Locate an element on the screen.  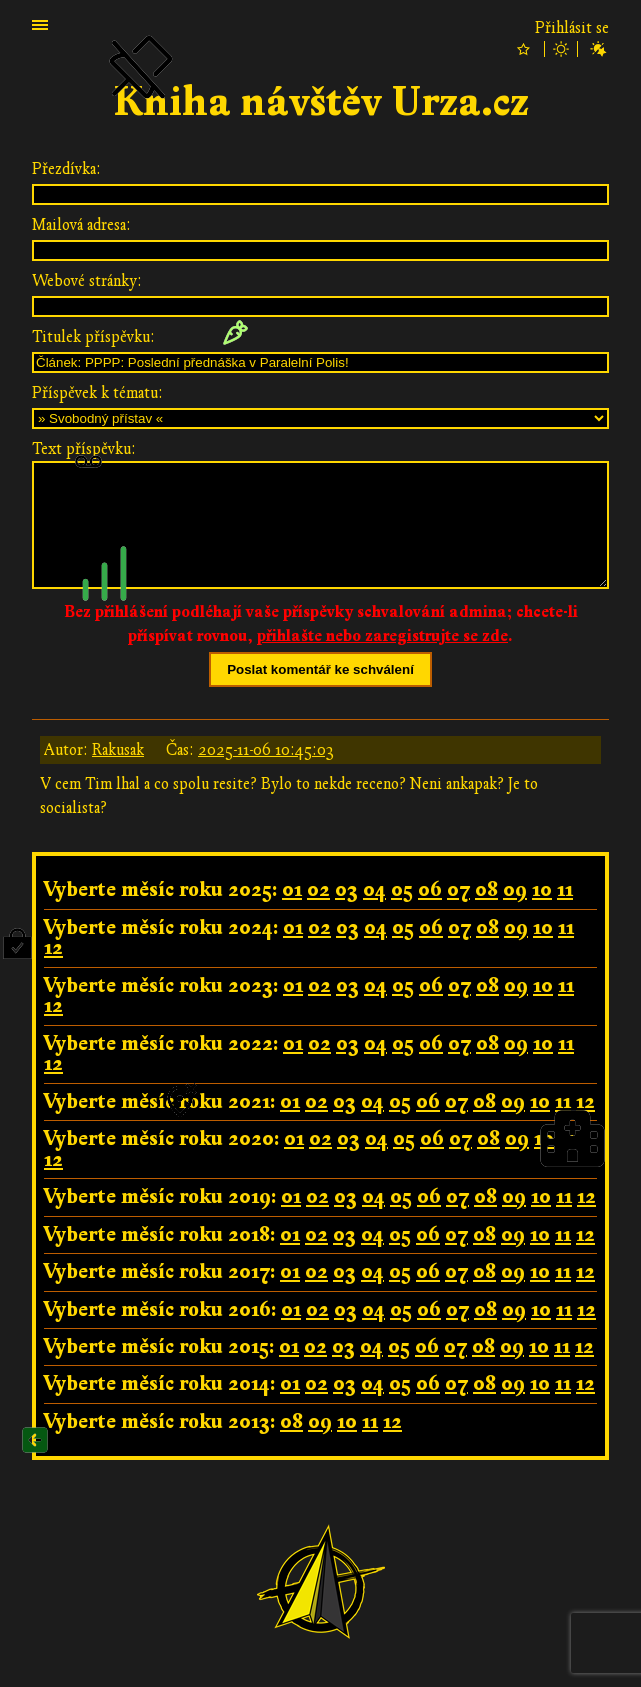
unpin an item from its current position is located at coordinates (138, 69).